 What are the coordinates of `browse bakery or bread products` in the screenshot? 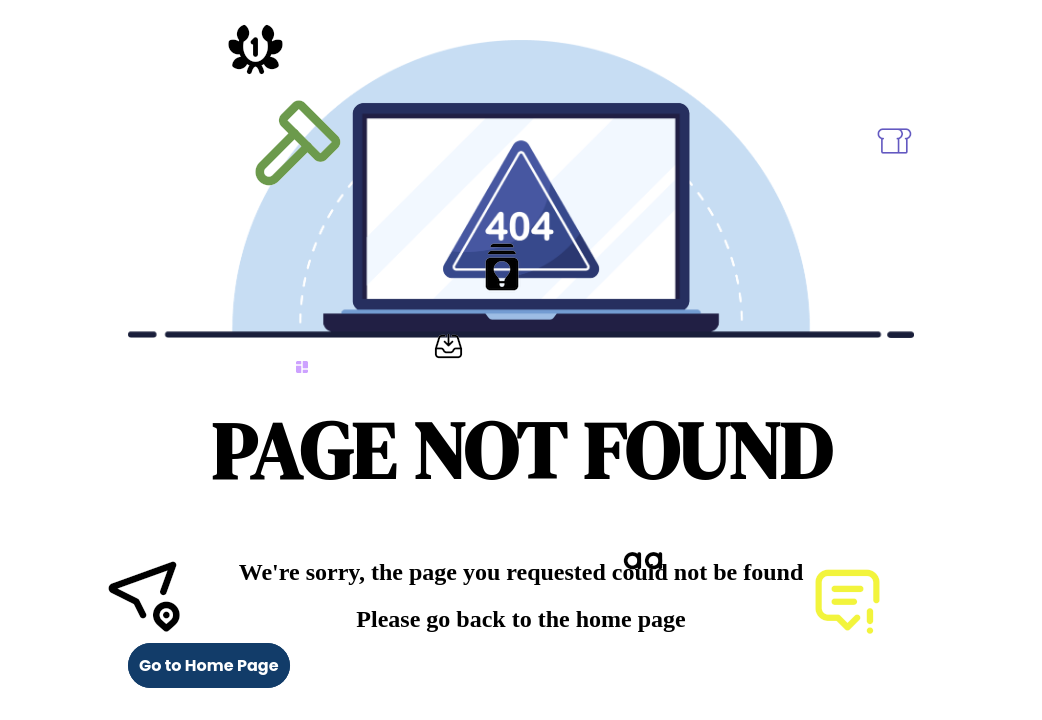 It's located at (895, 141).